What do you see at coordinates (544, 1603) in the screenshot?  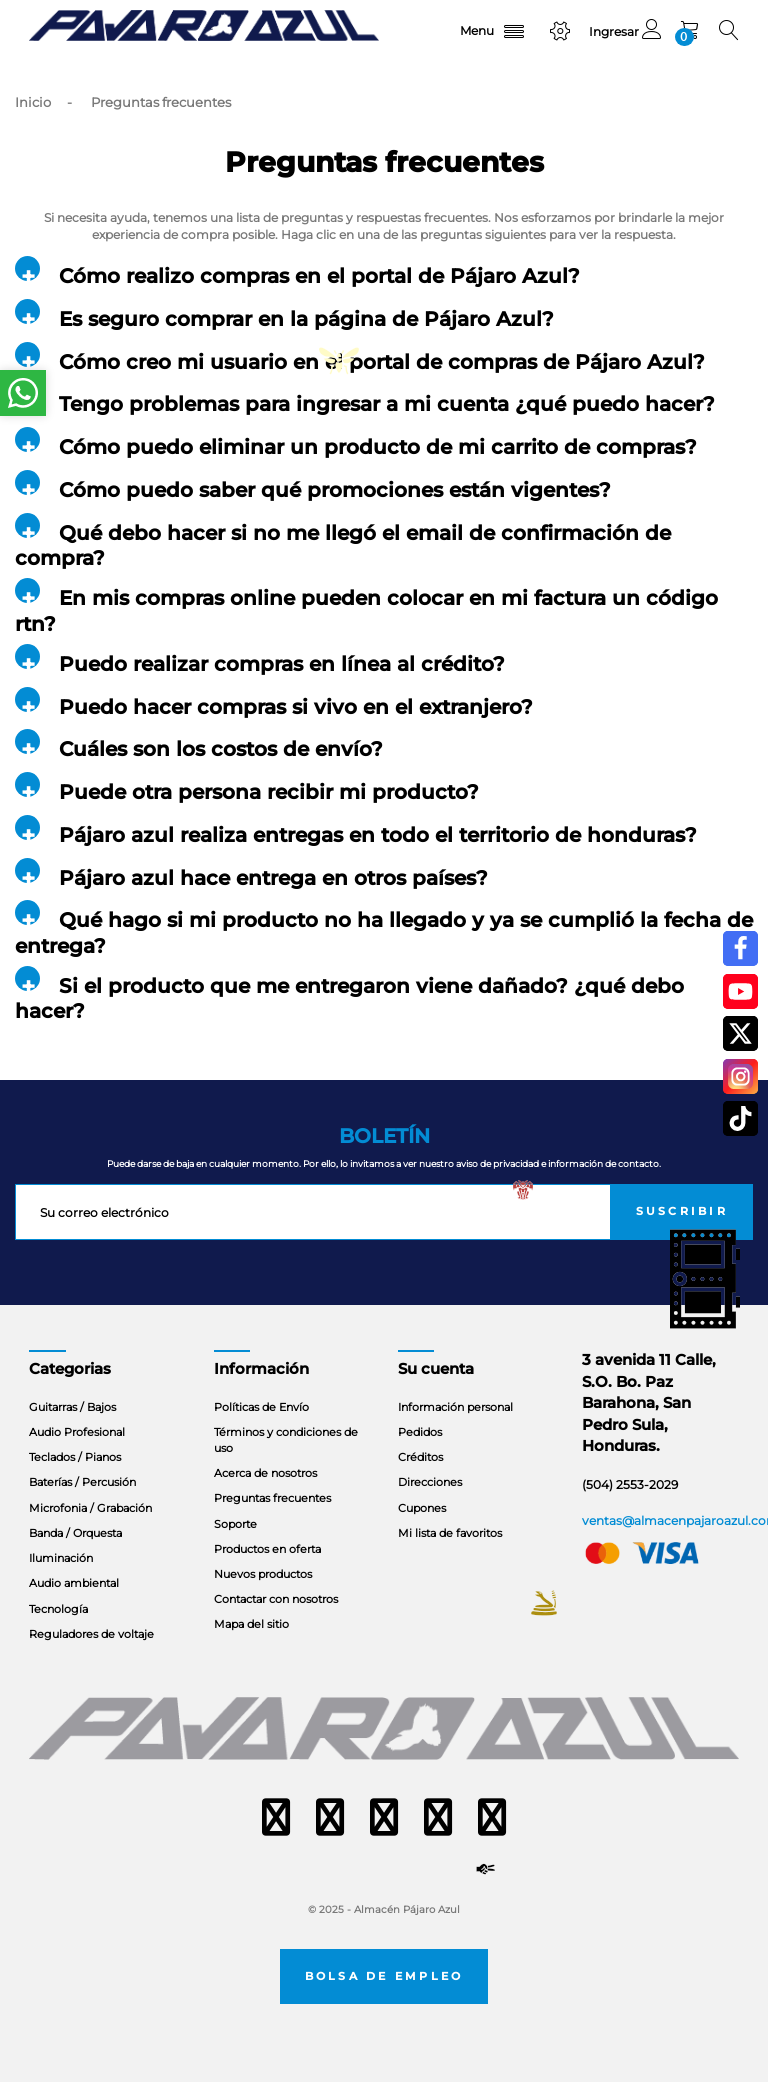 I see `indicates danger or hazard warning` at bounding box center [544, 1603].